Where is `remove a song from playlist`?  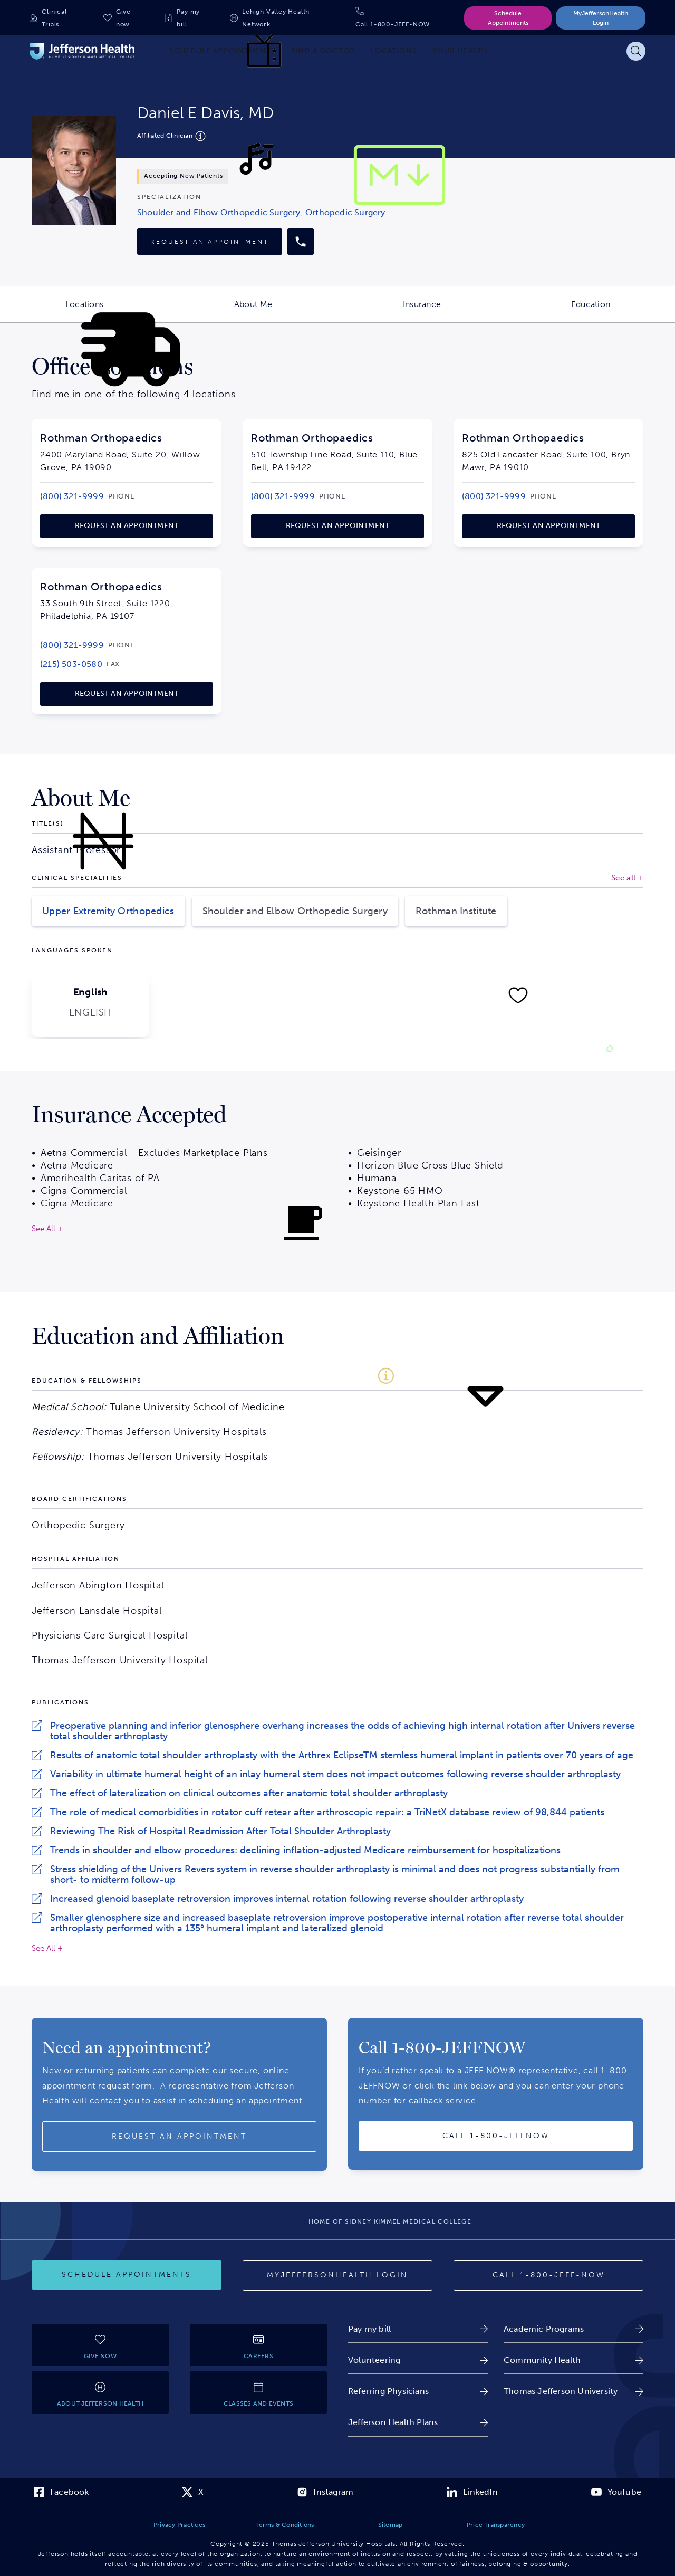
remove a song from playlist is located at coordinates (257, 158).